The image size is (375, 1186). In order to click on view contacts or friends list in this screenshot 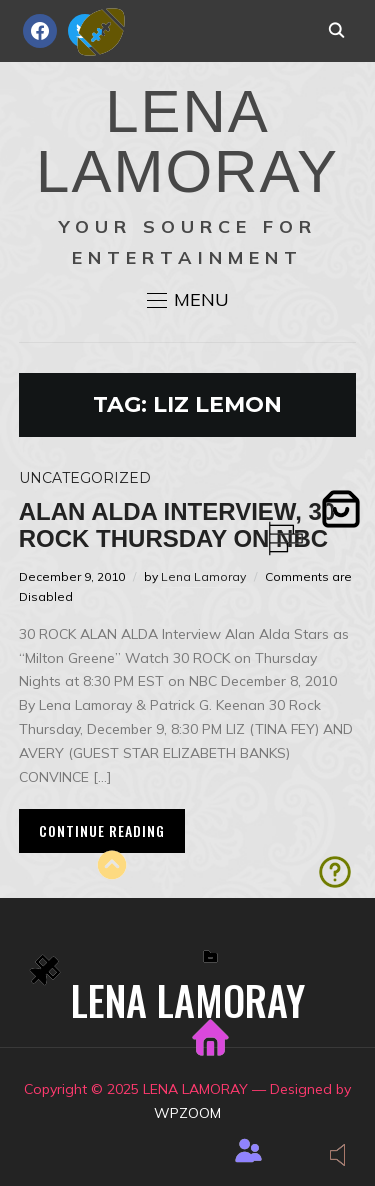, I will do `click(248, 1150)`.